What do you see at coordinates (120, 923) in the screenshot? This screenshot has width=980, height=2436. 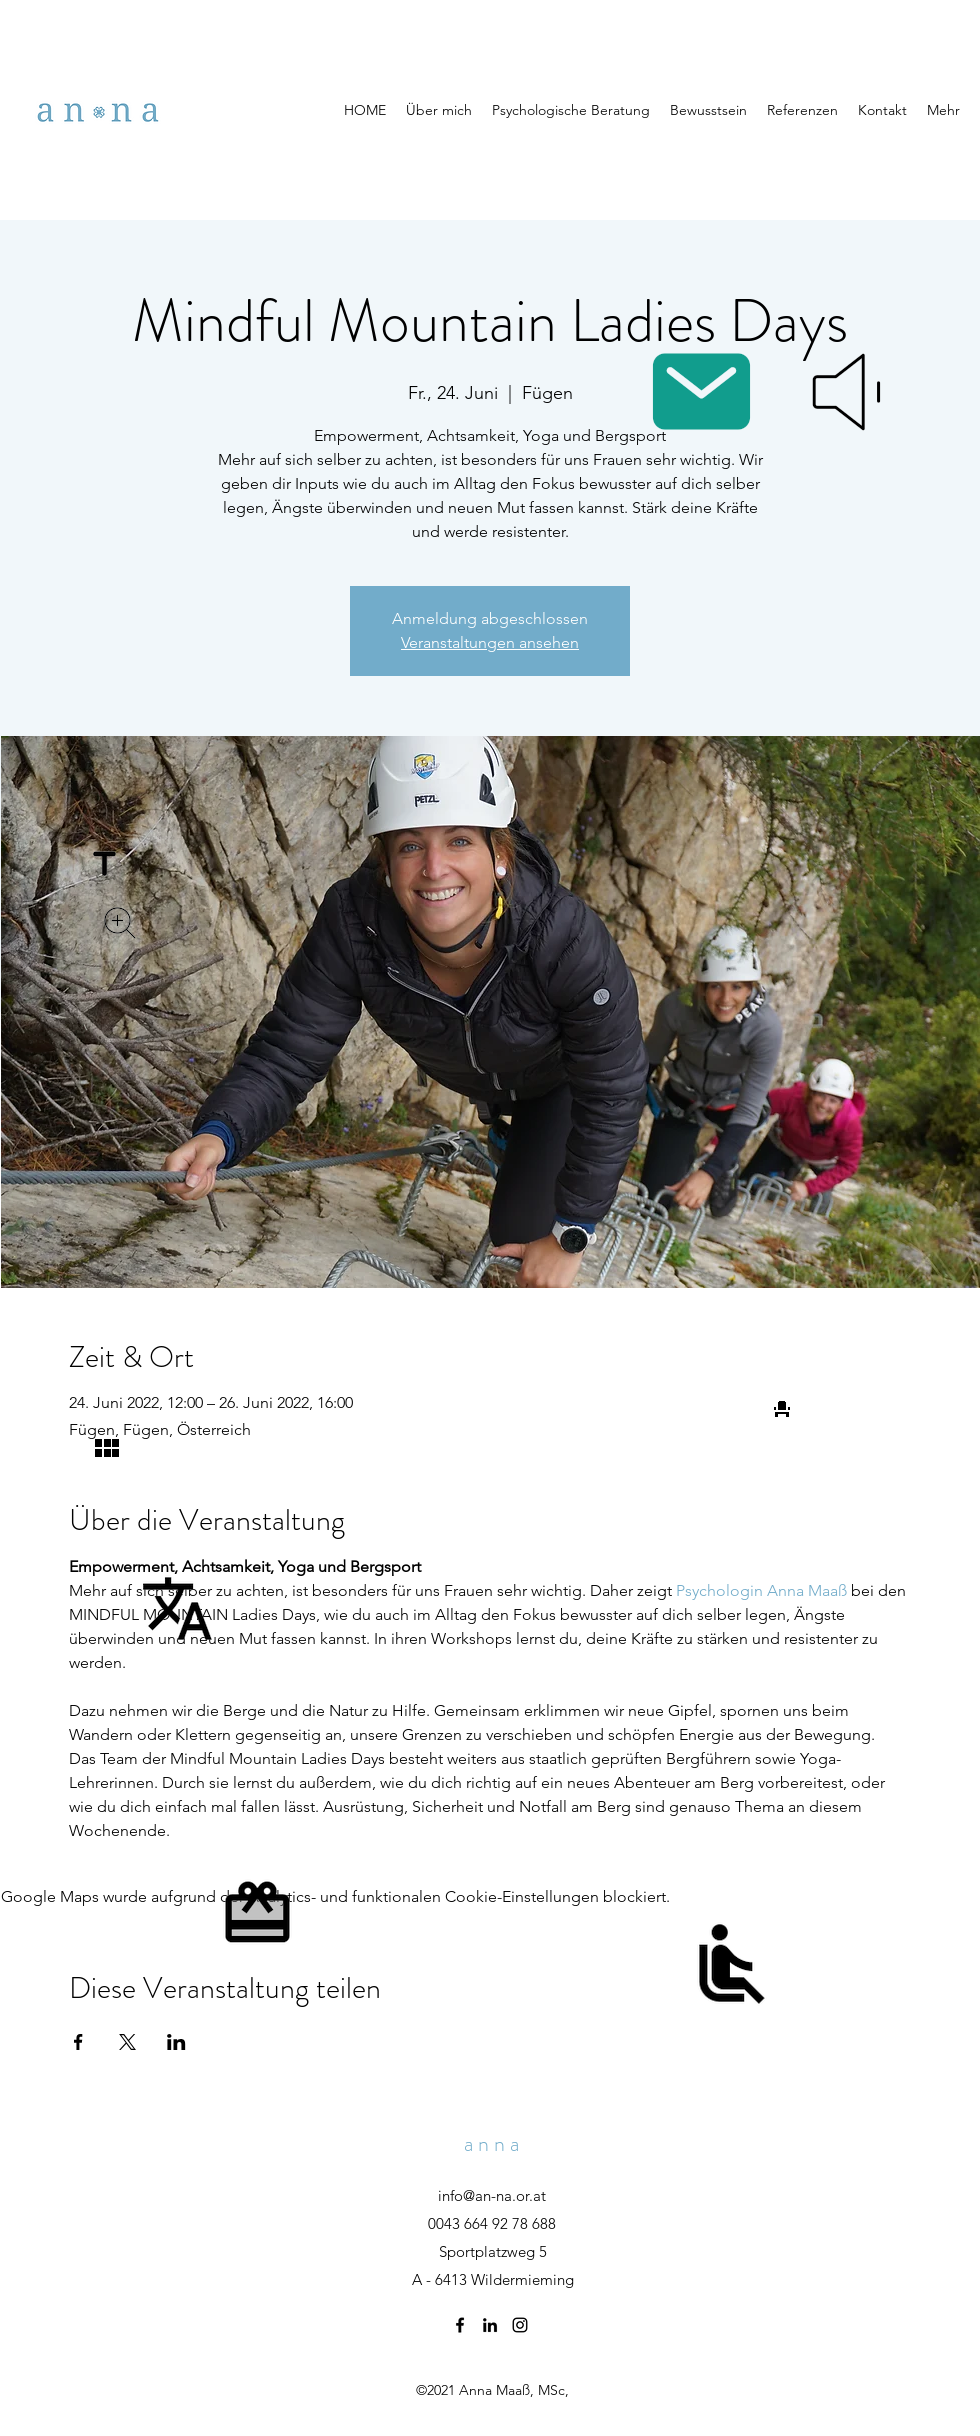 I see `zoom in on content` at bounding box center [120, 923].